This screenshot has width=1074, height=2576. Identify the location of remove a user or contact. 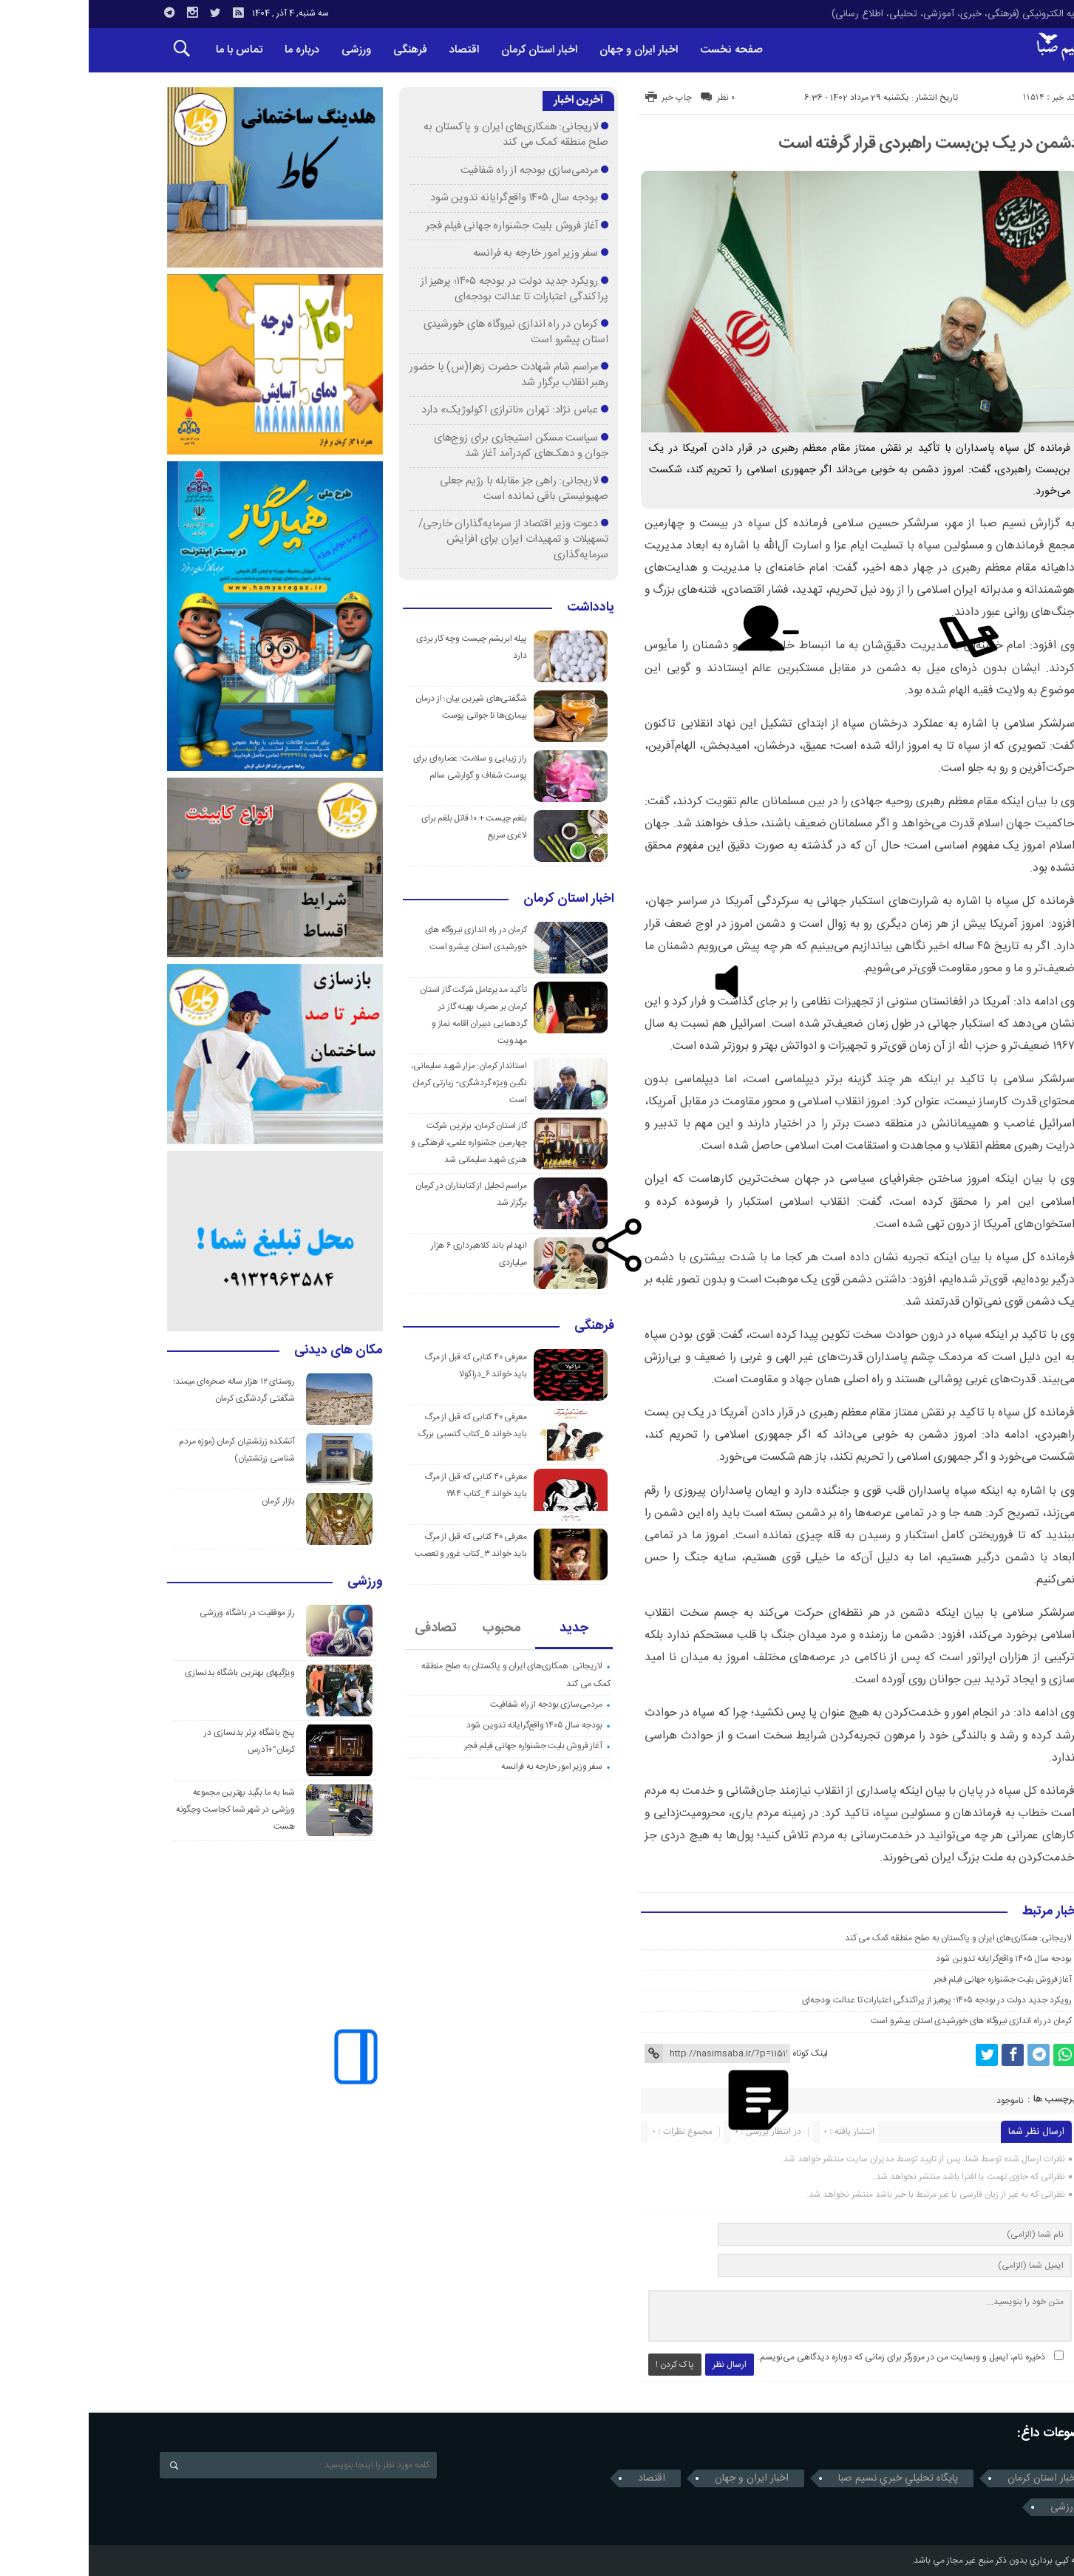
(766, 630).